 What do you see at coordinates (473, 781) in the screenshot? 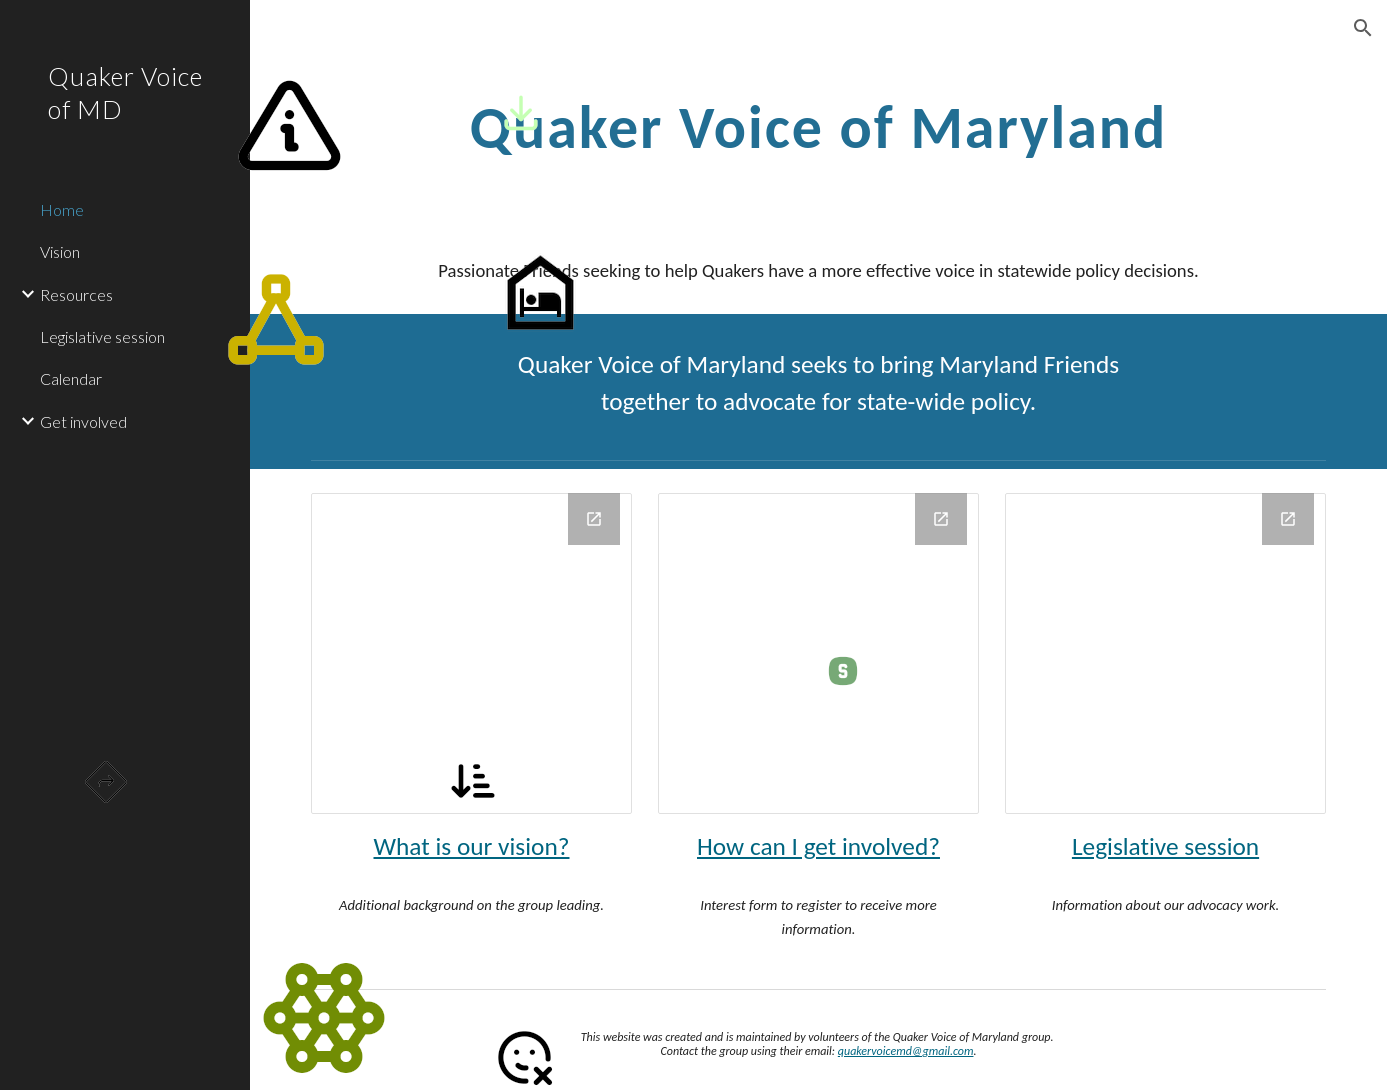
I see `sort items from smallest to largest` at bounding box center [473, 781].